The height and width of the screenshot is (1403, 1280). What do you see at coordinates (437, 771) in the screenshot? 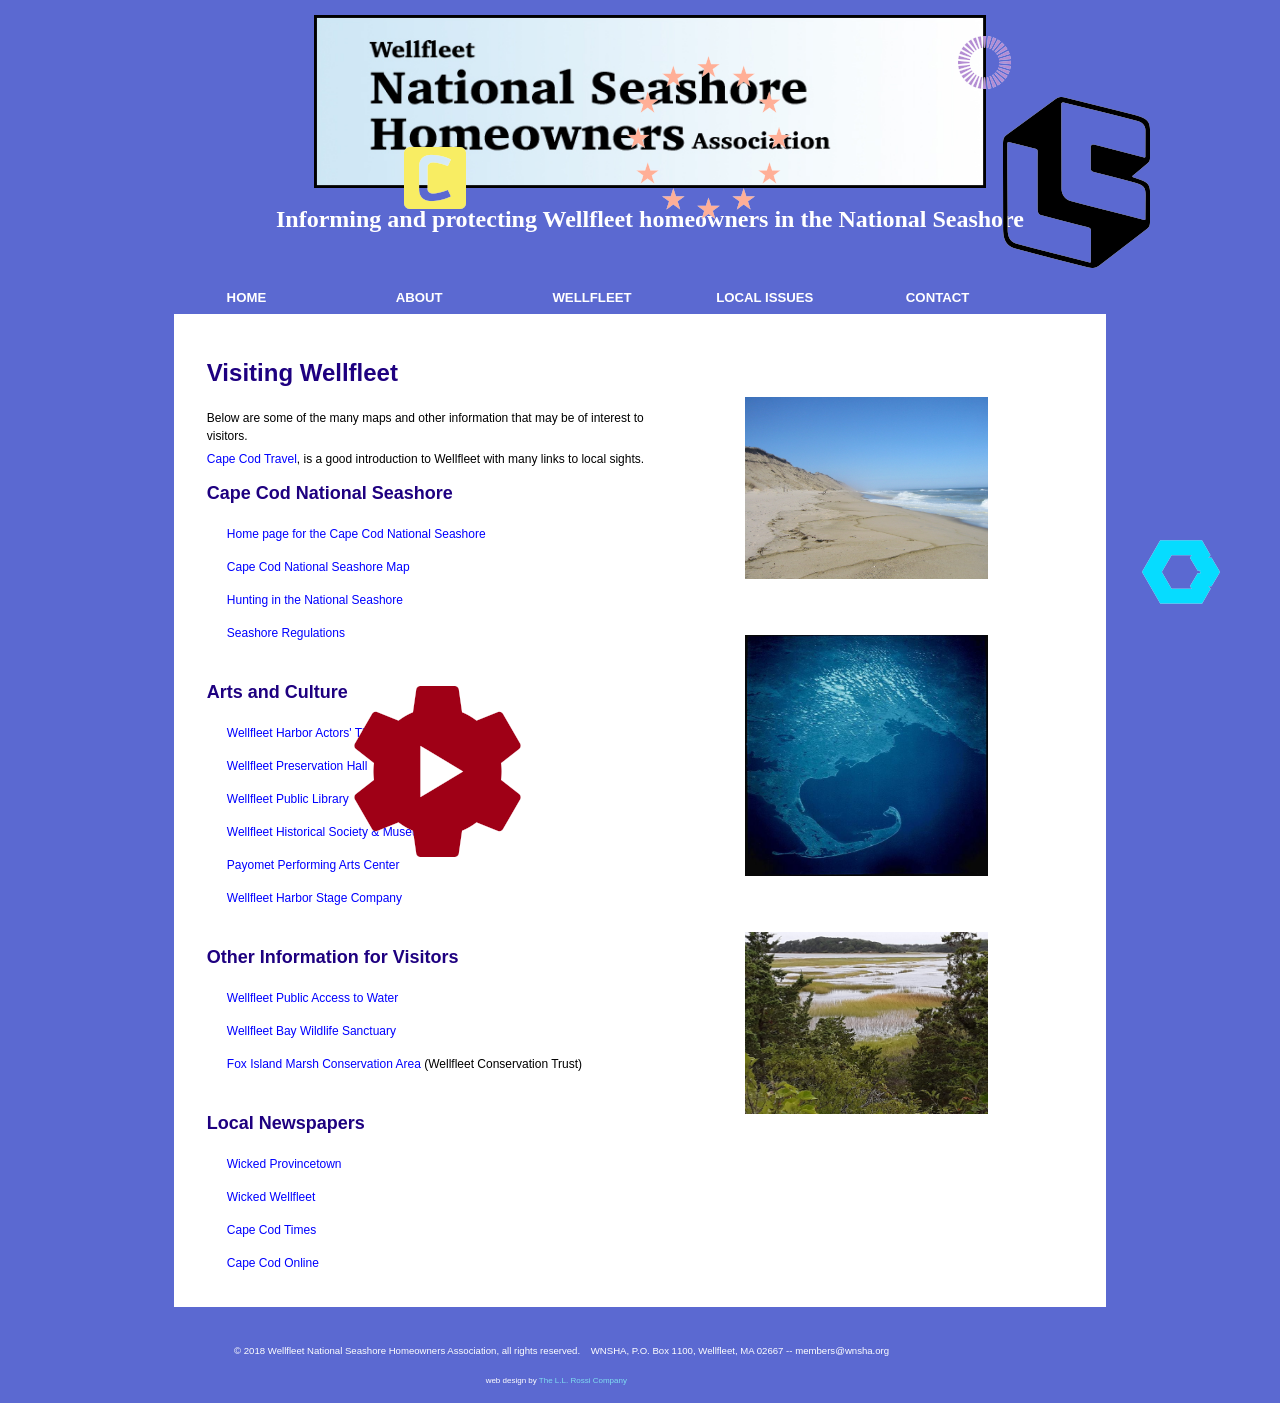
I see `open YouTube Studio app` at bounding box center [437, 771].